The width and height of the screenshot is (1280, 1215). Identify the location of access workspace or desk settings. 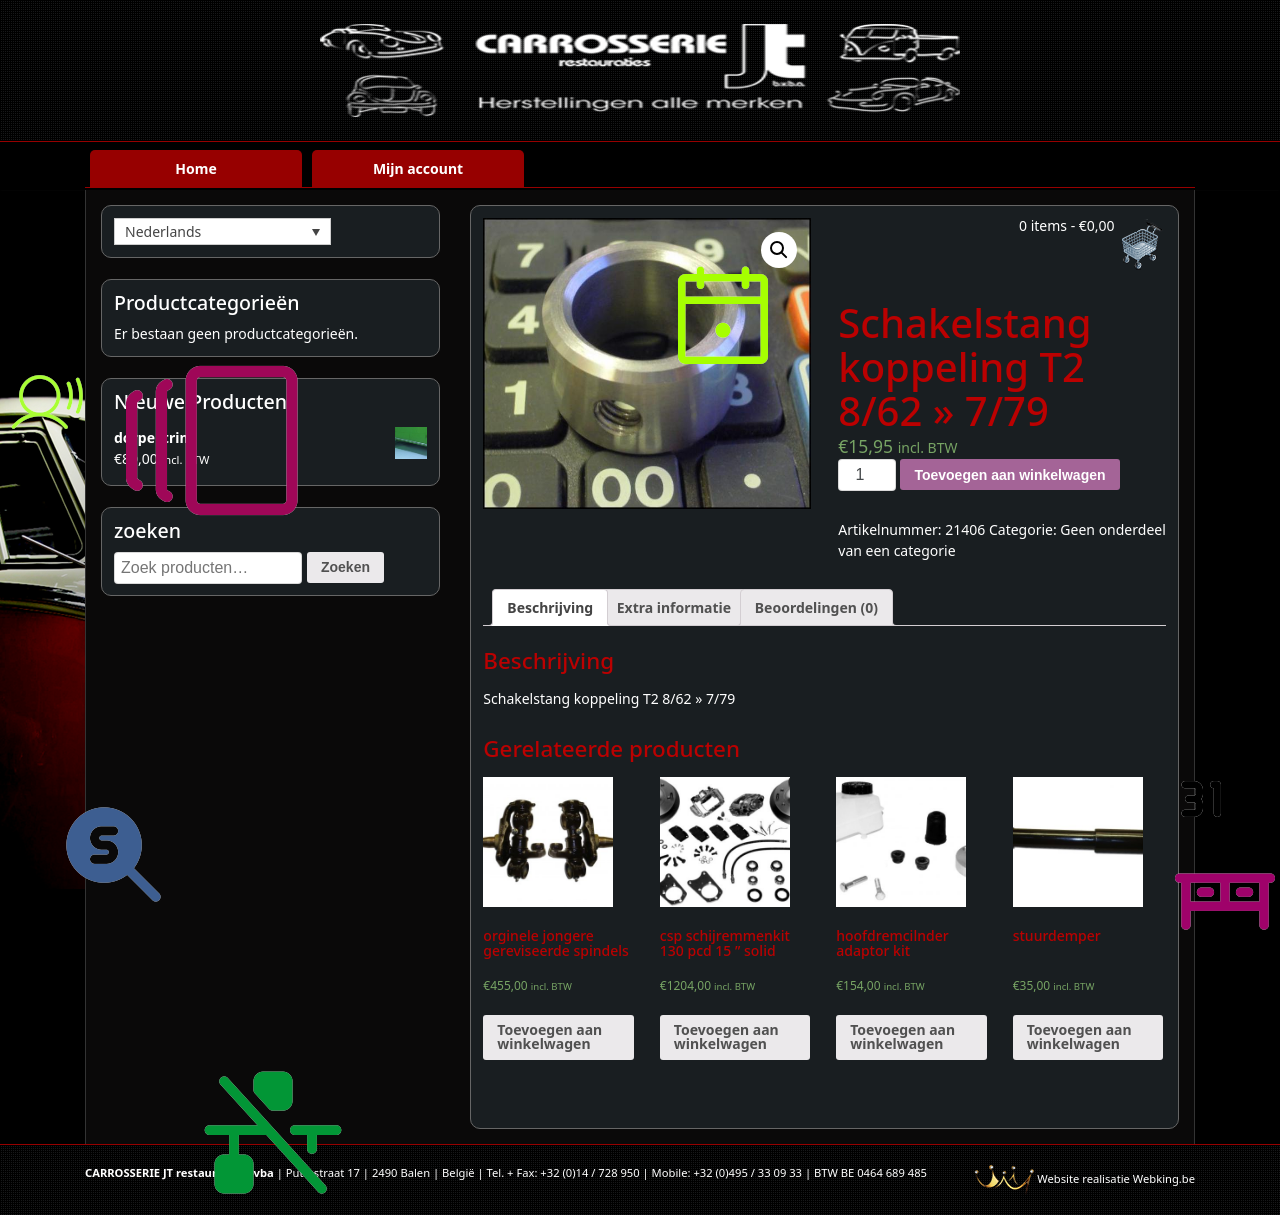
(1225, 900).